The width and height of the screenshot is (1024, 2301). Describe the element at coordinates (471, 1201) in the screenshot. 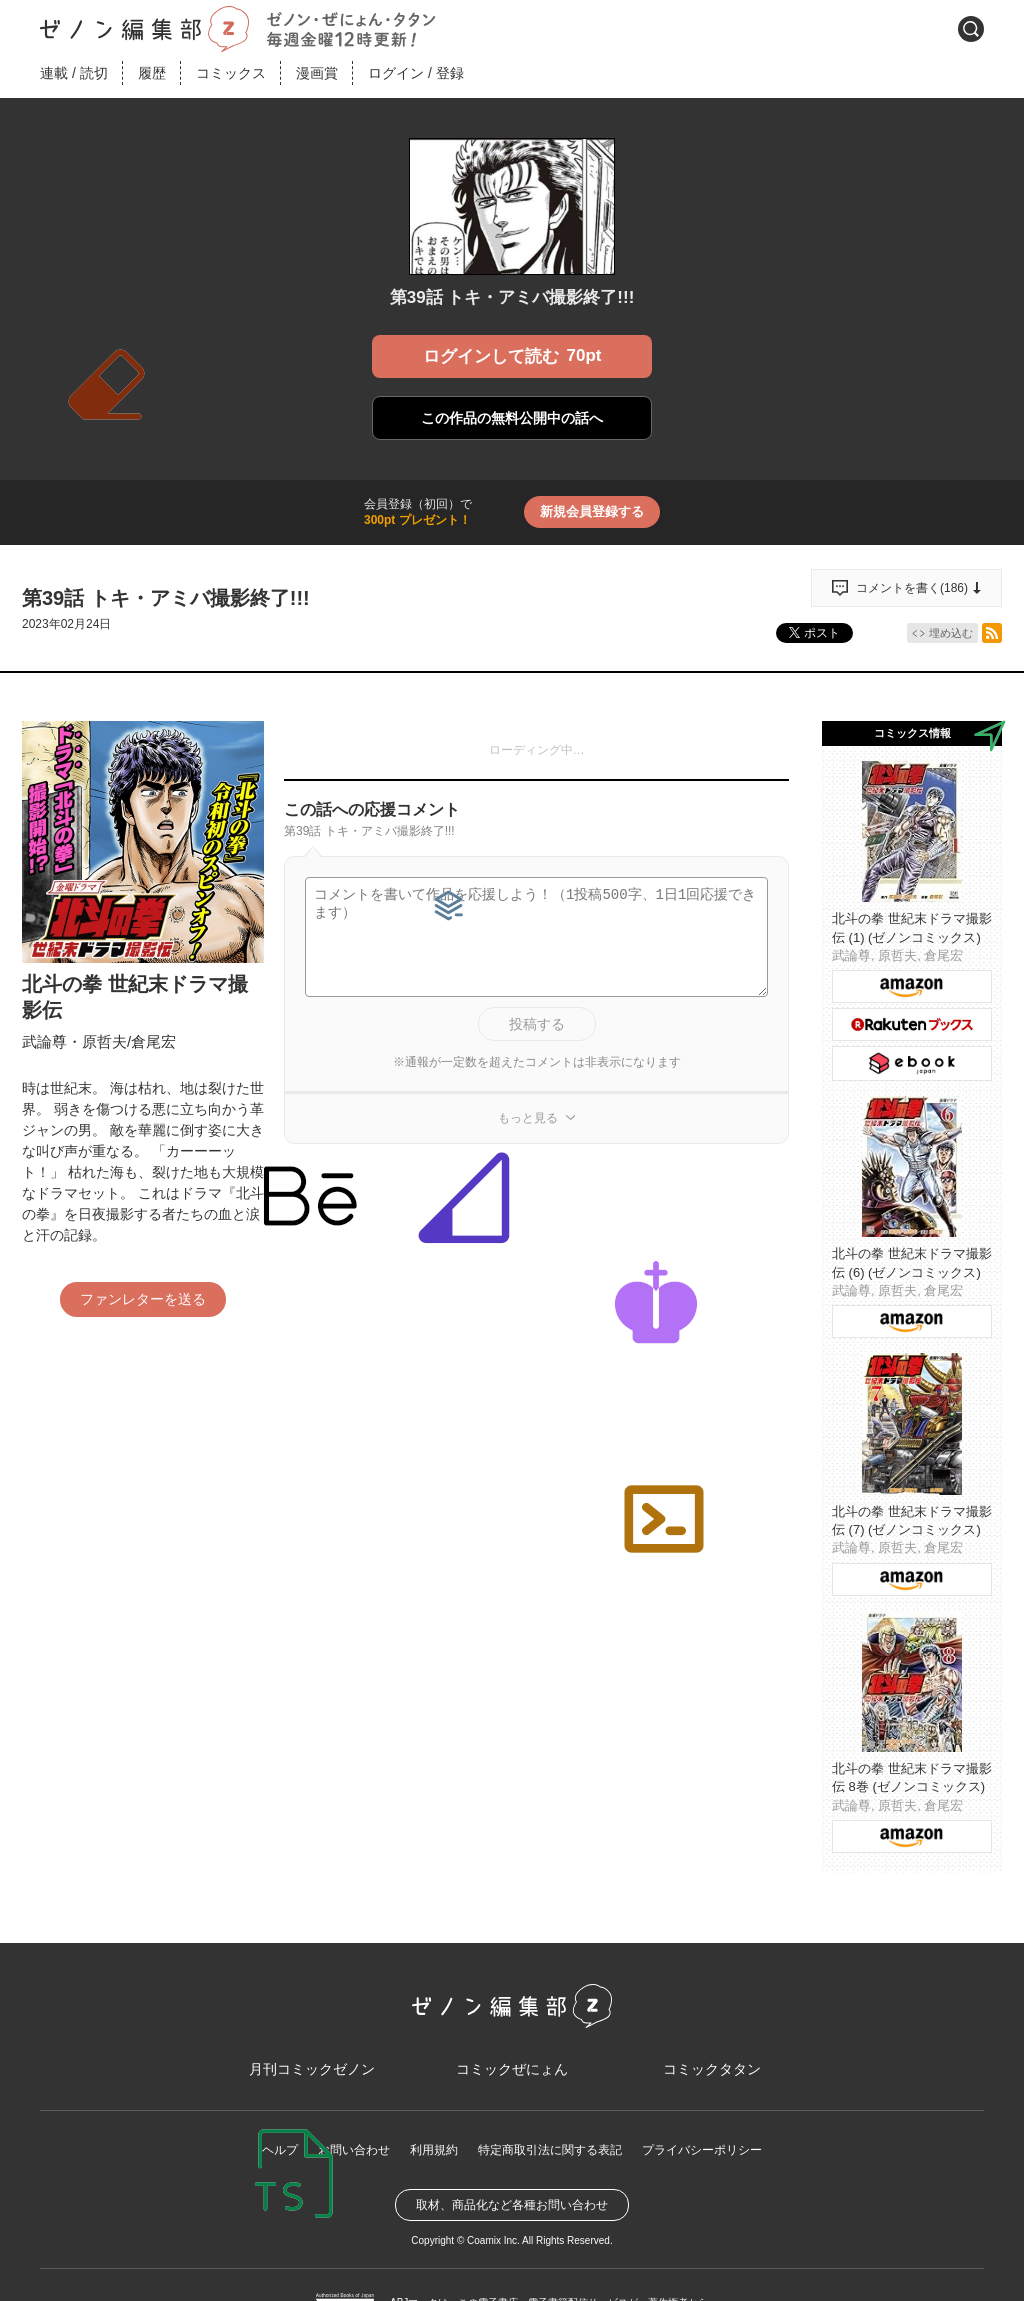

I see `indicates weak cellular signal strength` at that location.